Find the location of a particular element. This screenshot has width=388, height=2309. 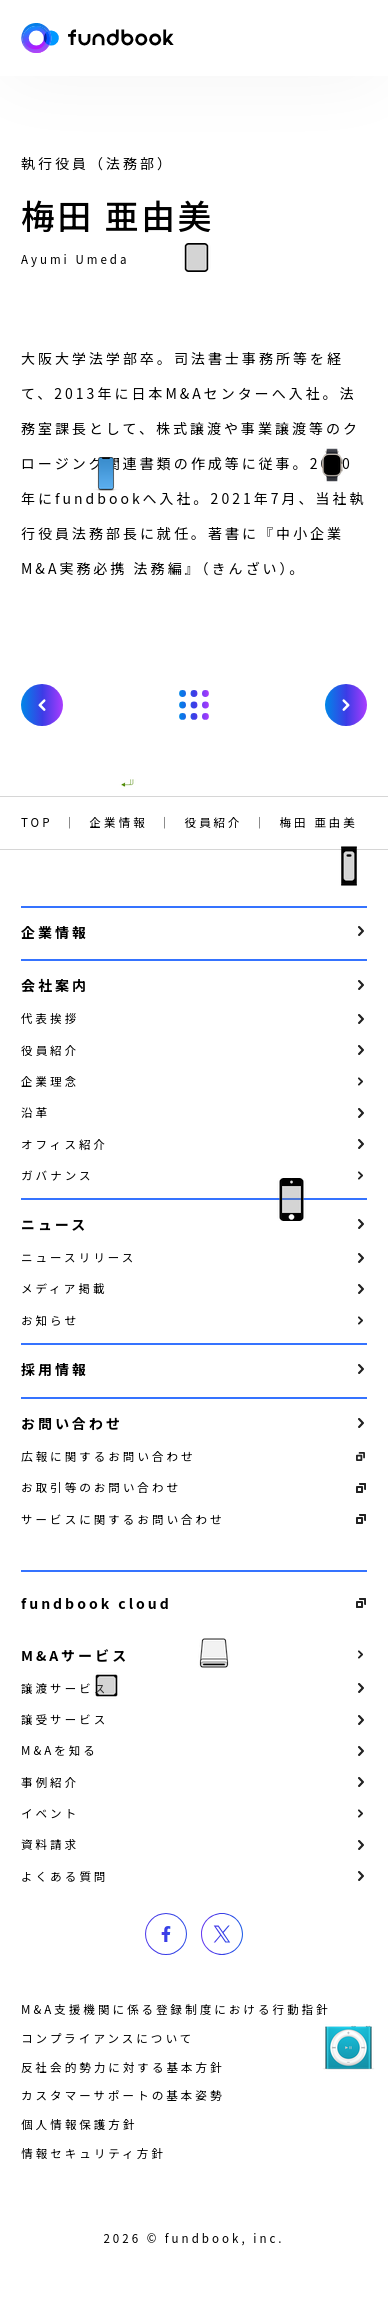

iPod Touch device in sidebar navigation is located at coordinates (291, 1199).